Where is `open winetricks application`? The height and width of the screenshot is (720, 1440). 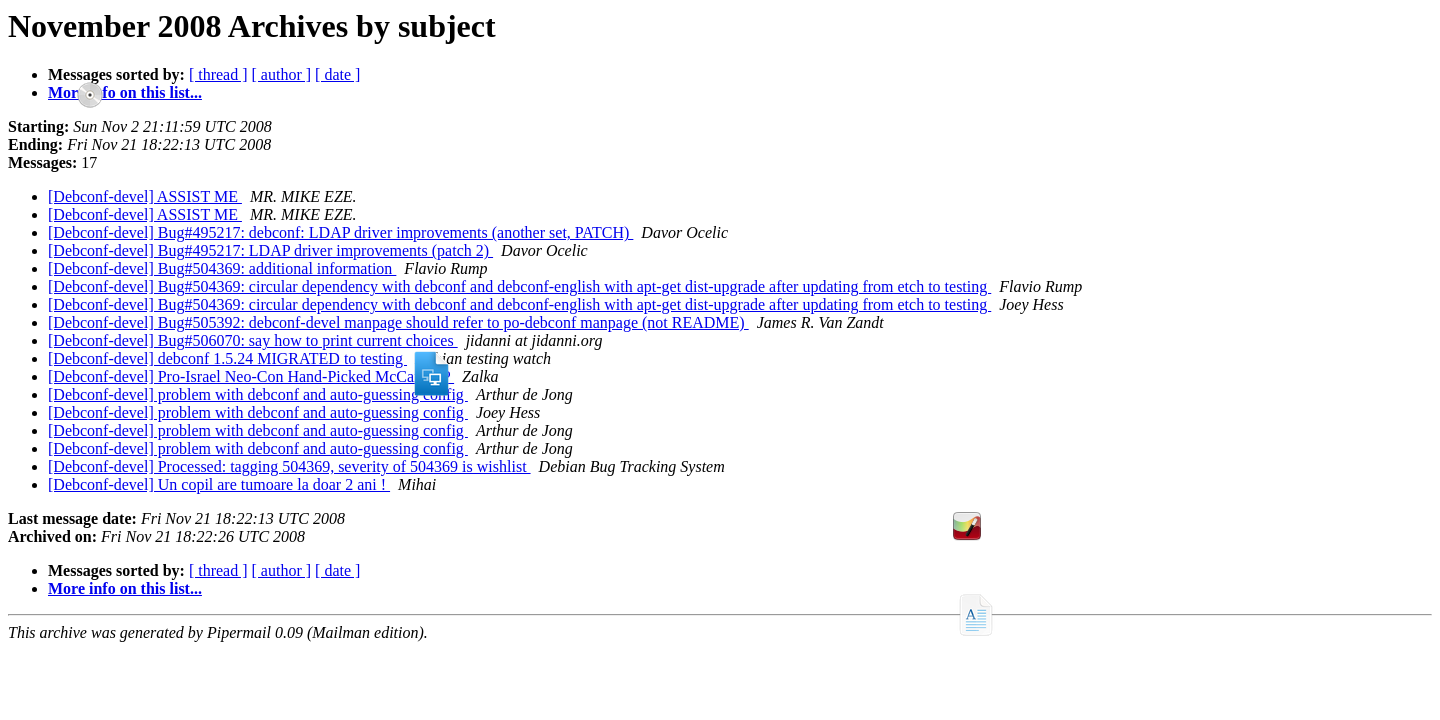
open winetricks application is located at coordinates (967, 526).